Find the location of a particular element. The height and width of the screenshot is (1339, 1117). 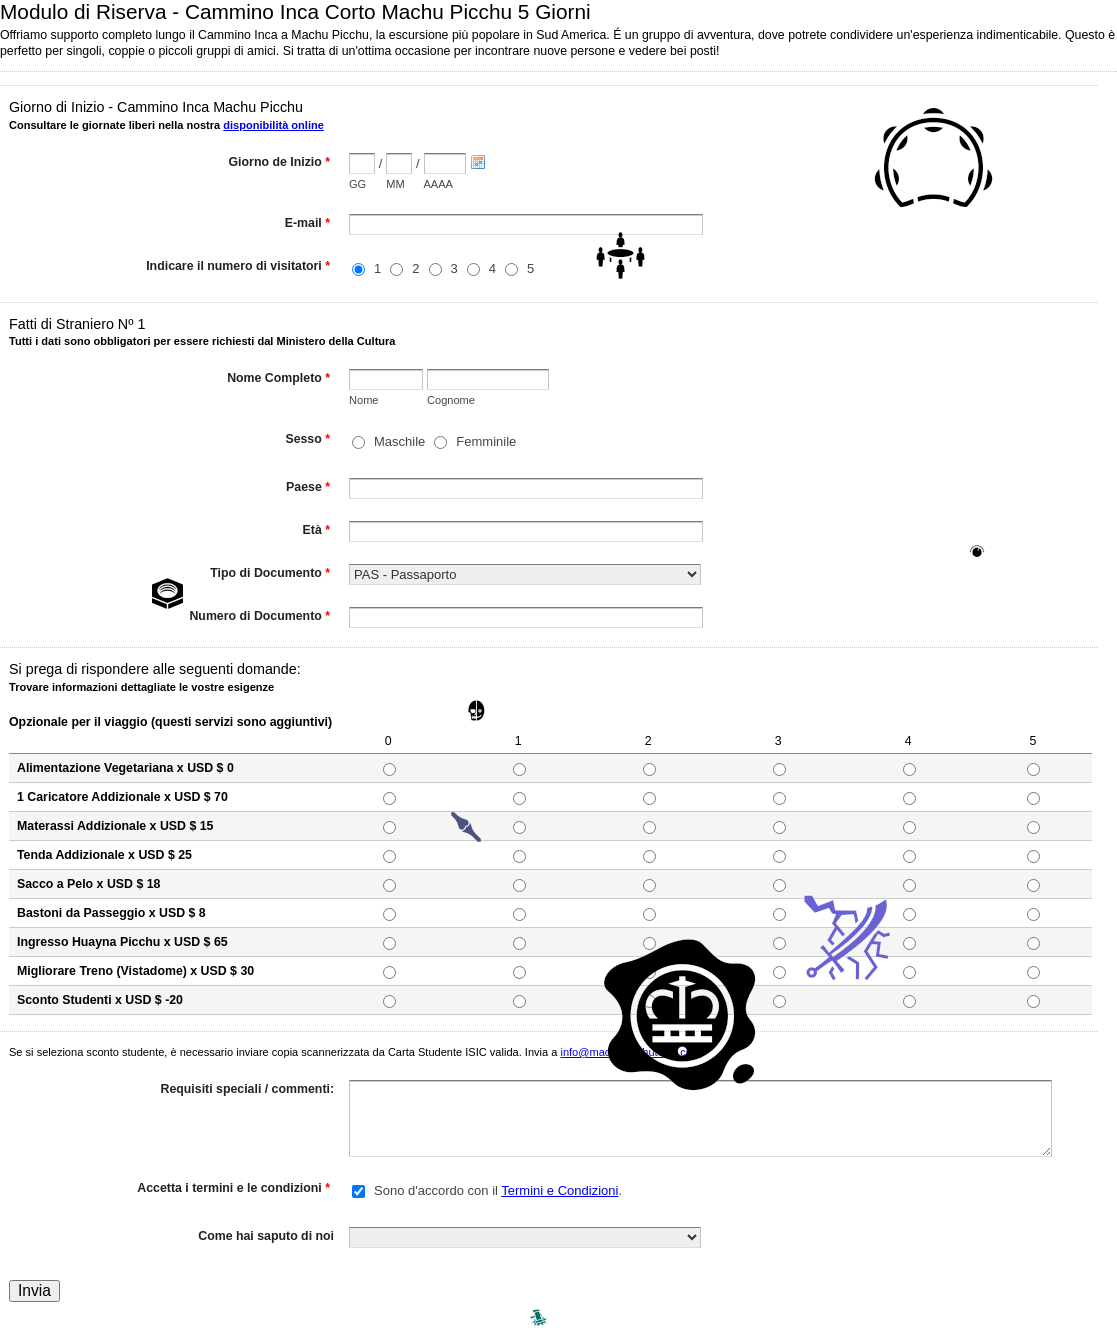

access hardware or mechanical settings is located at coordinates (167, 593).